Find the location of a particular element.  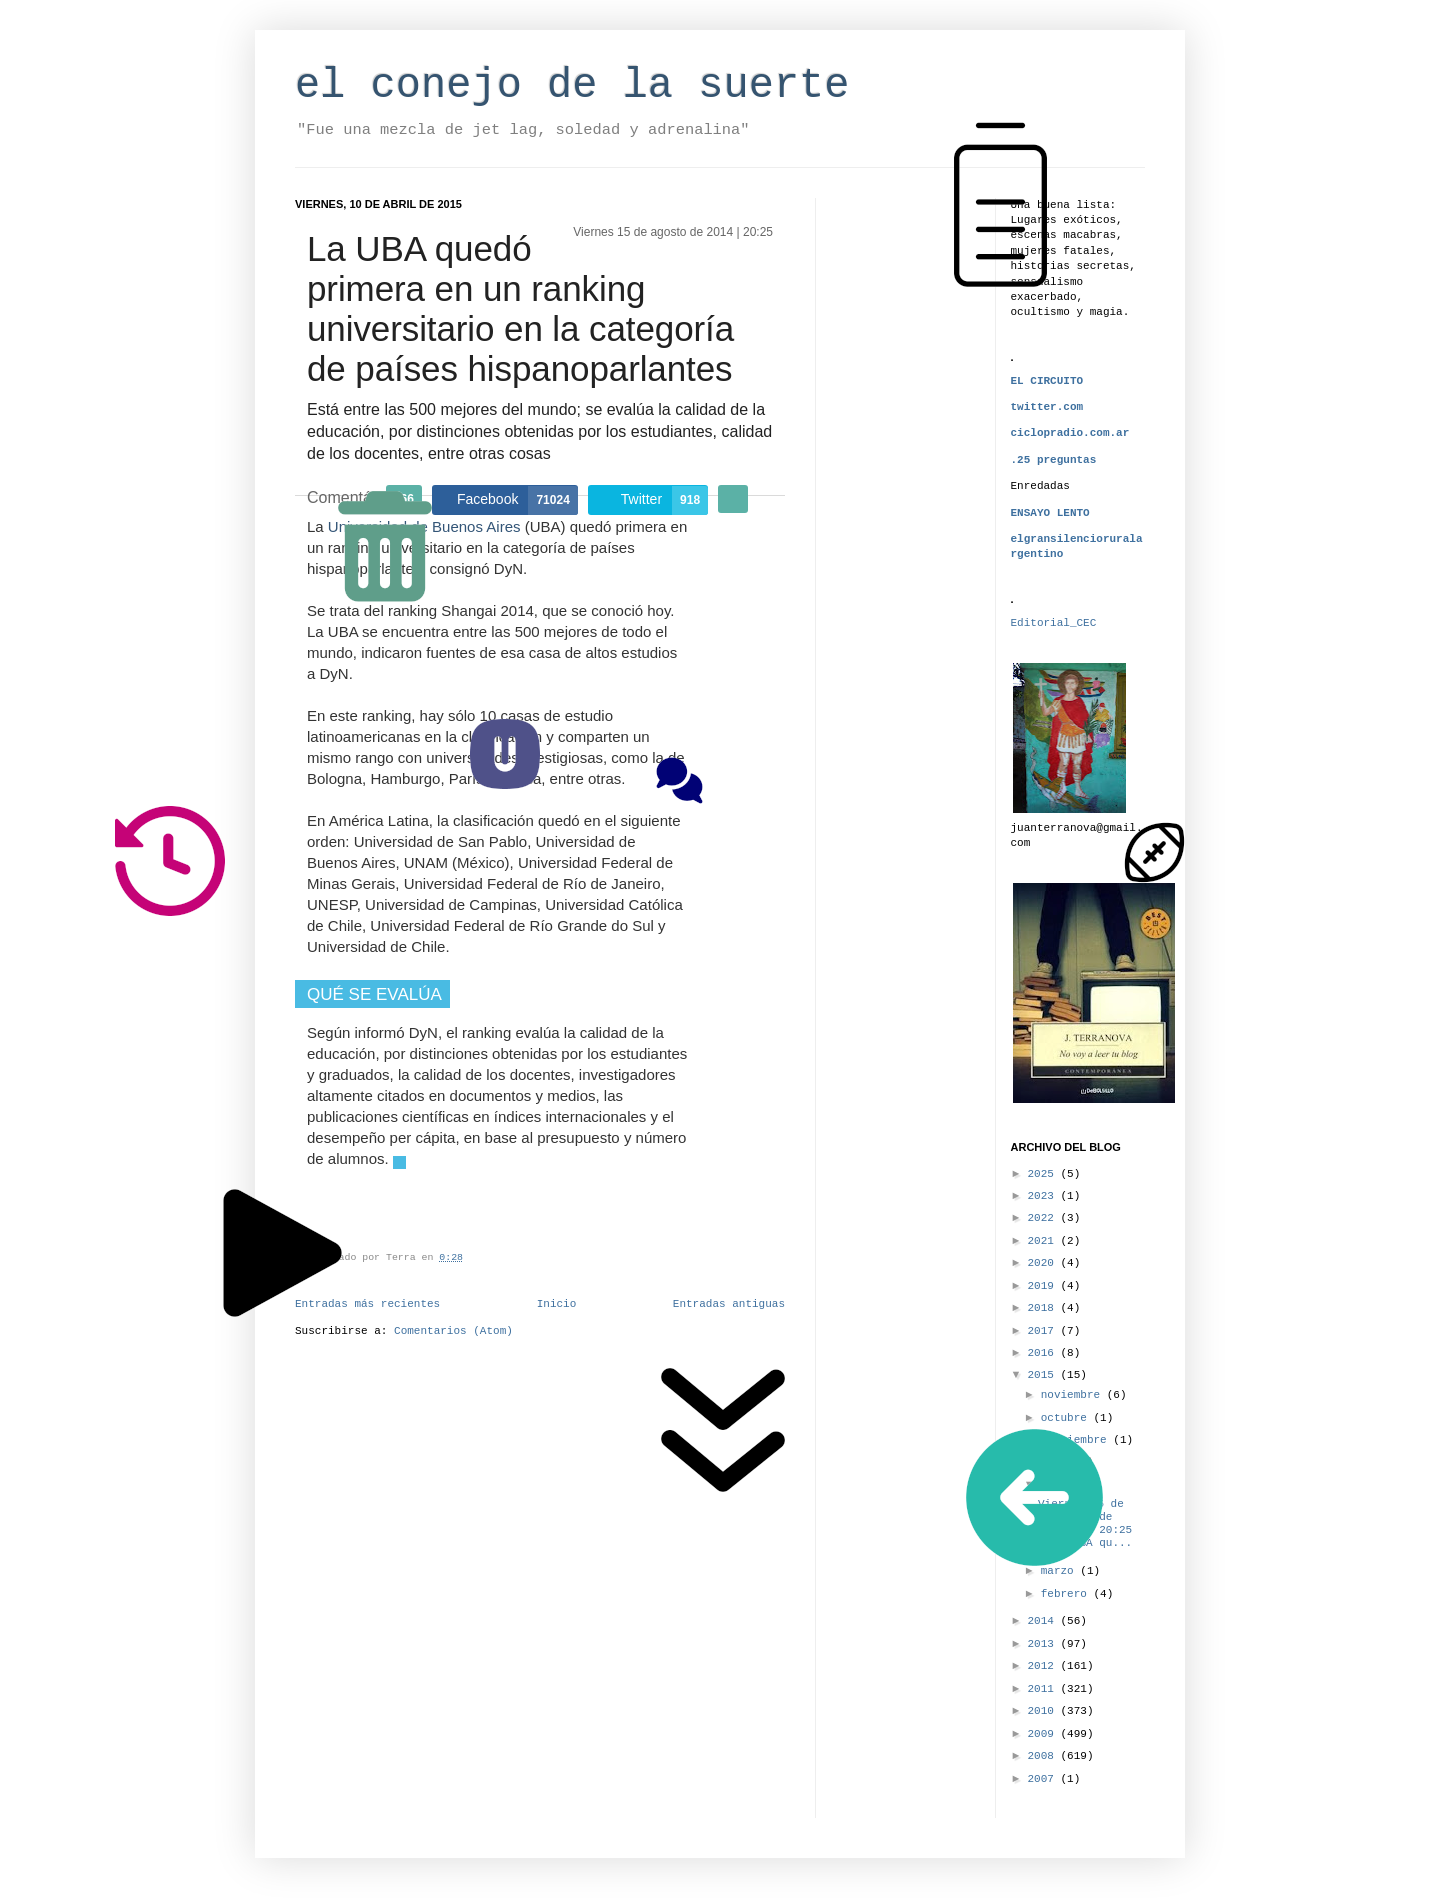

expand content or show more items is located at coordinates (723, 1430).